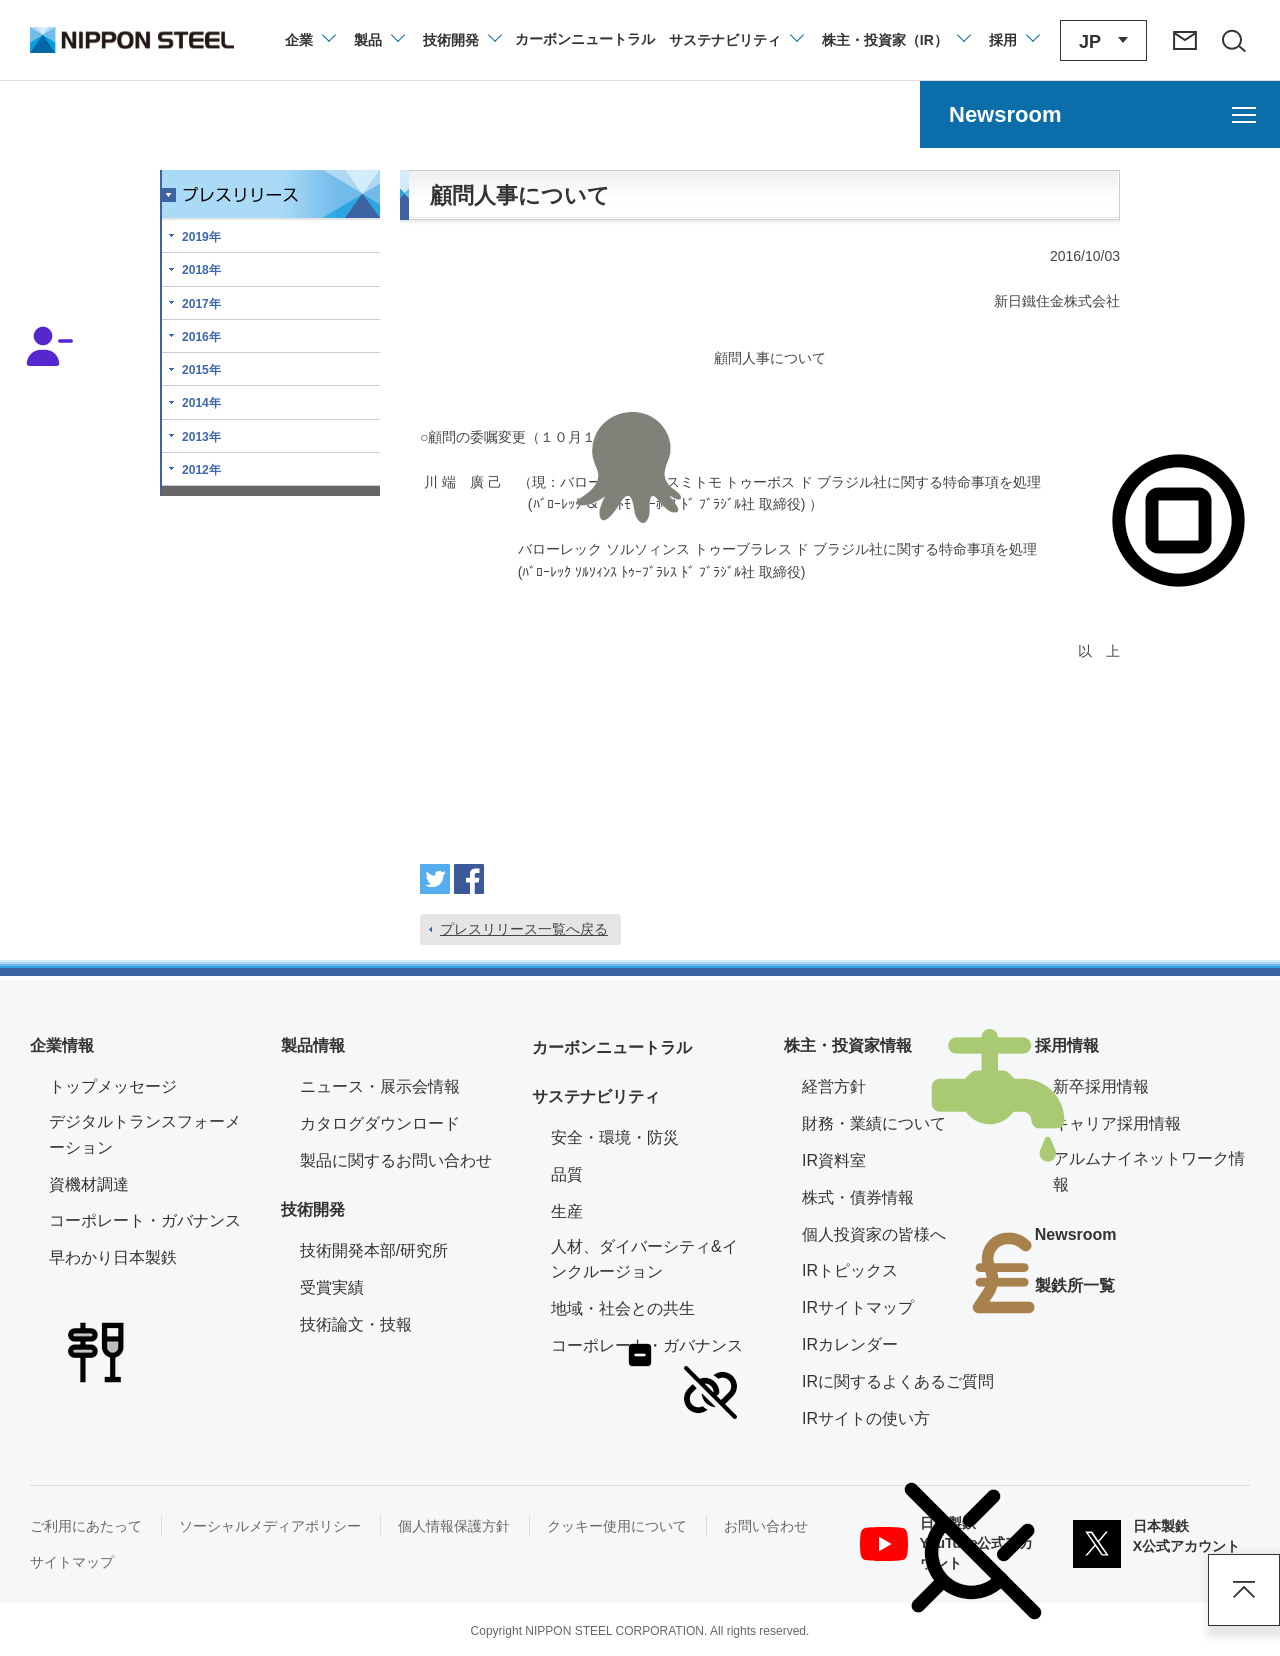  I want to click on playstation square button symbol, so click(1178, 520).